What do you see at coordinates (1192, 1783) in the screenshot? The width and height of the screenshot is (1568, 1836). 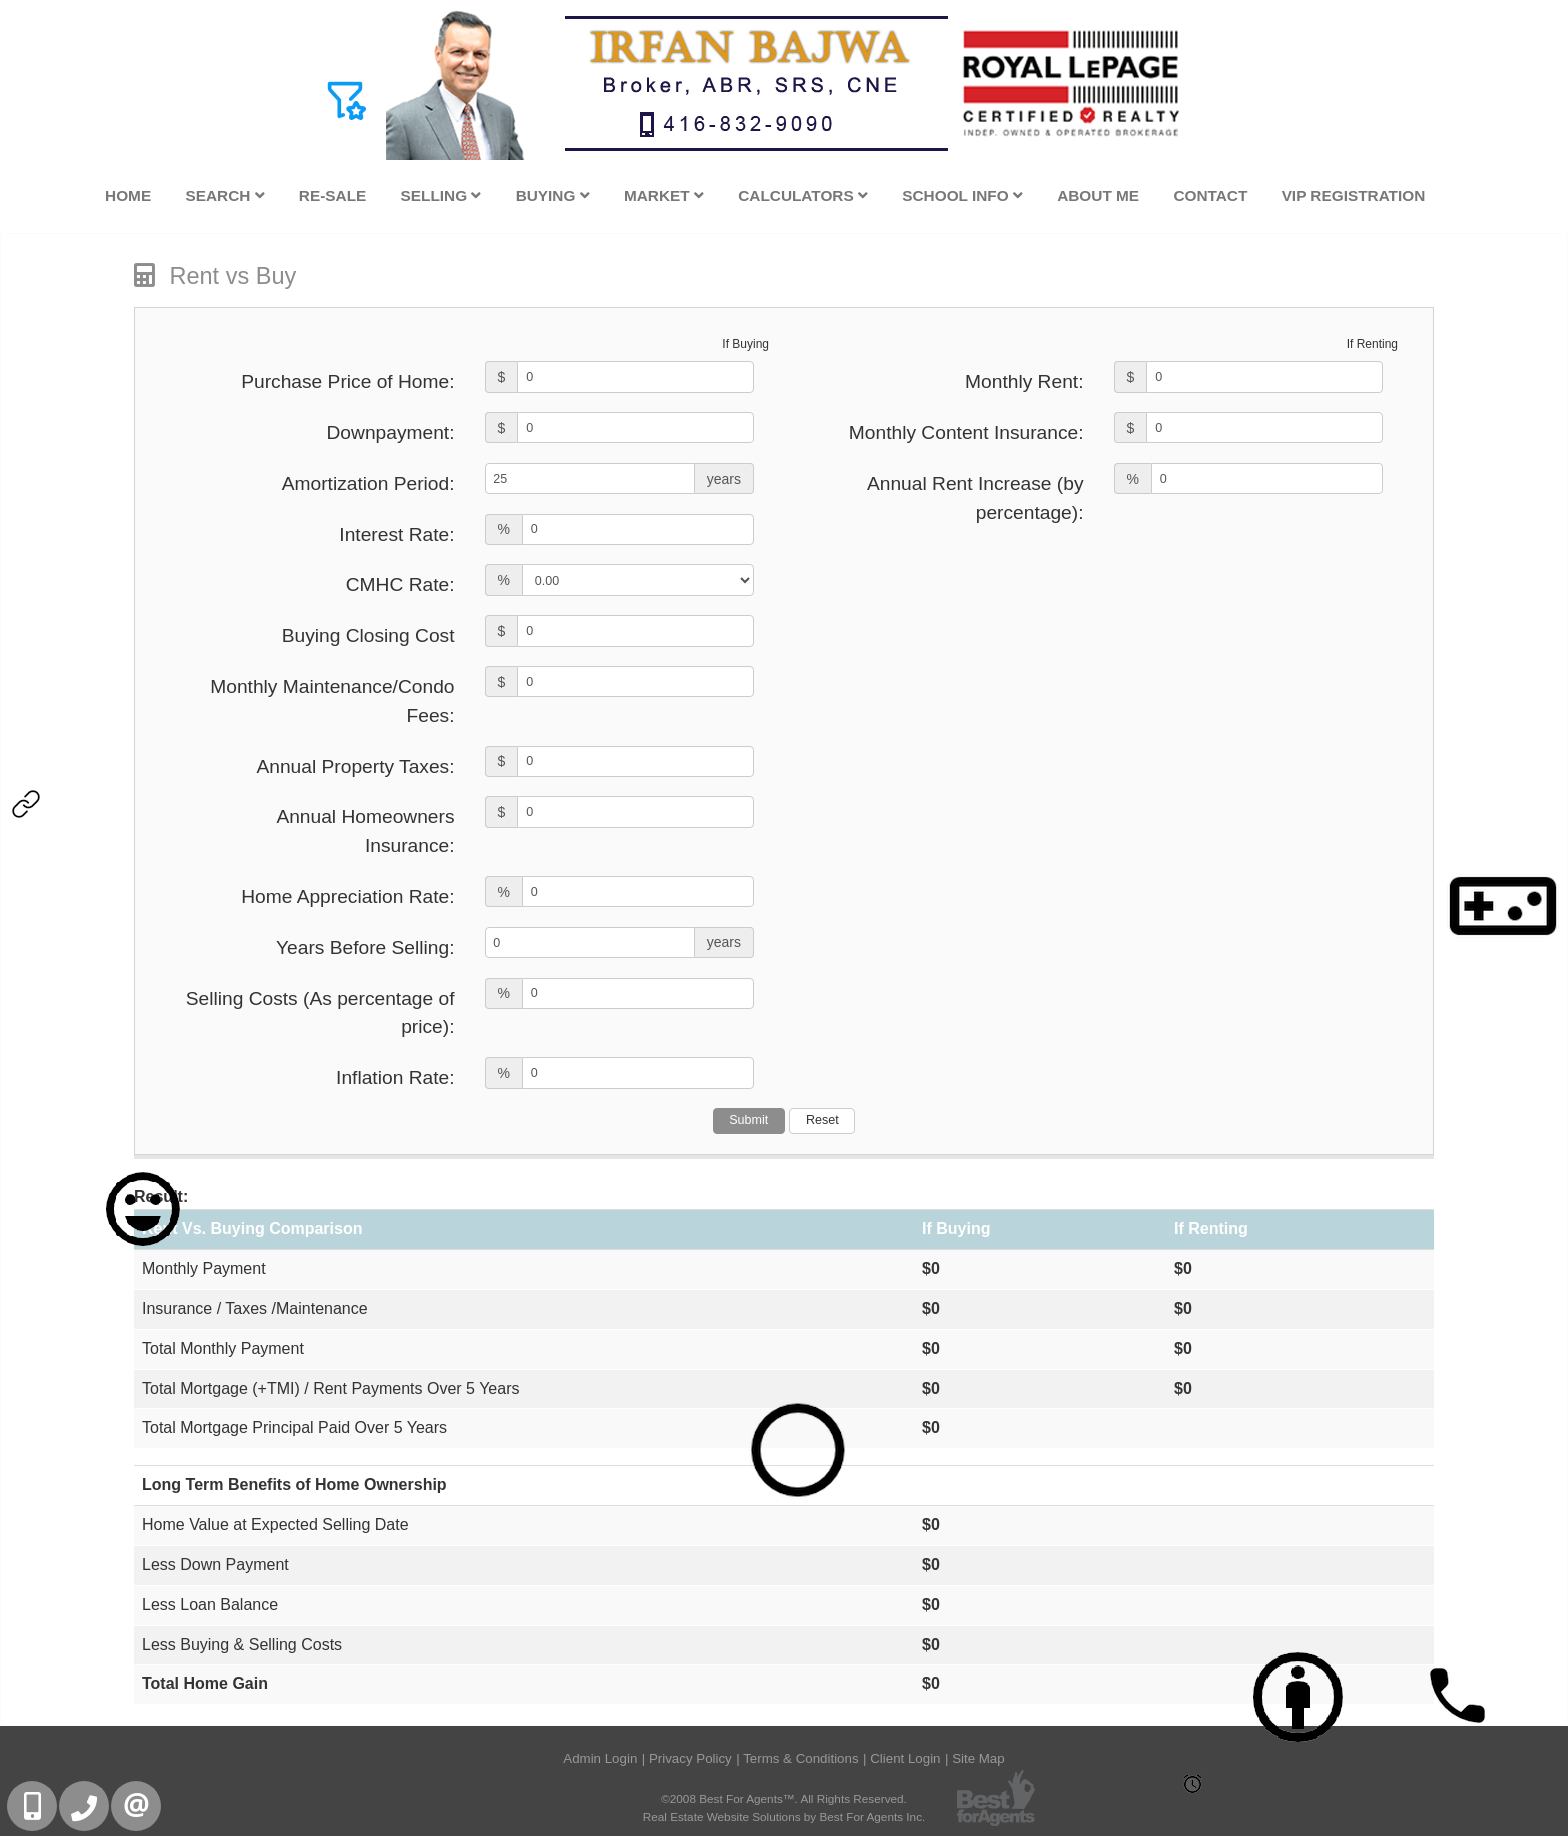 I see `view and manage alarms` at bounding box center [1192, 1783].